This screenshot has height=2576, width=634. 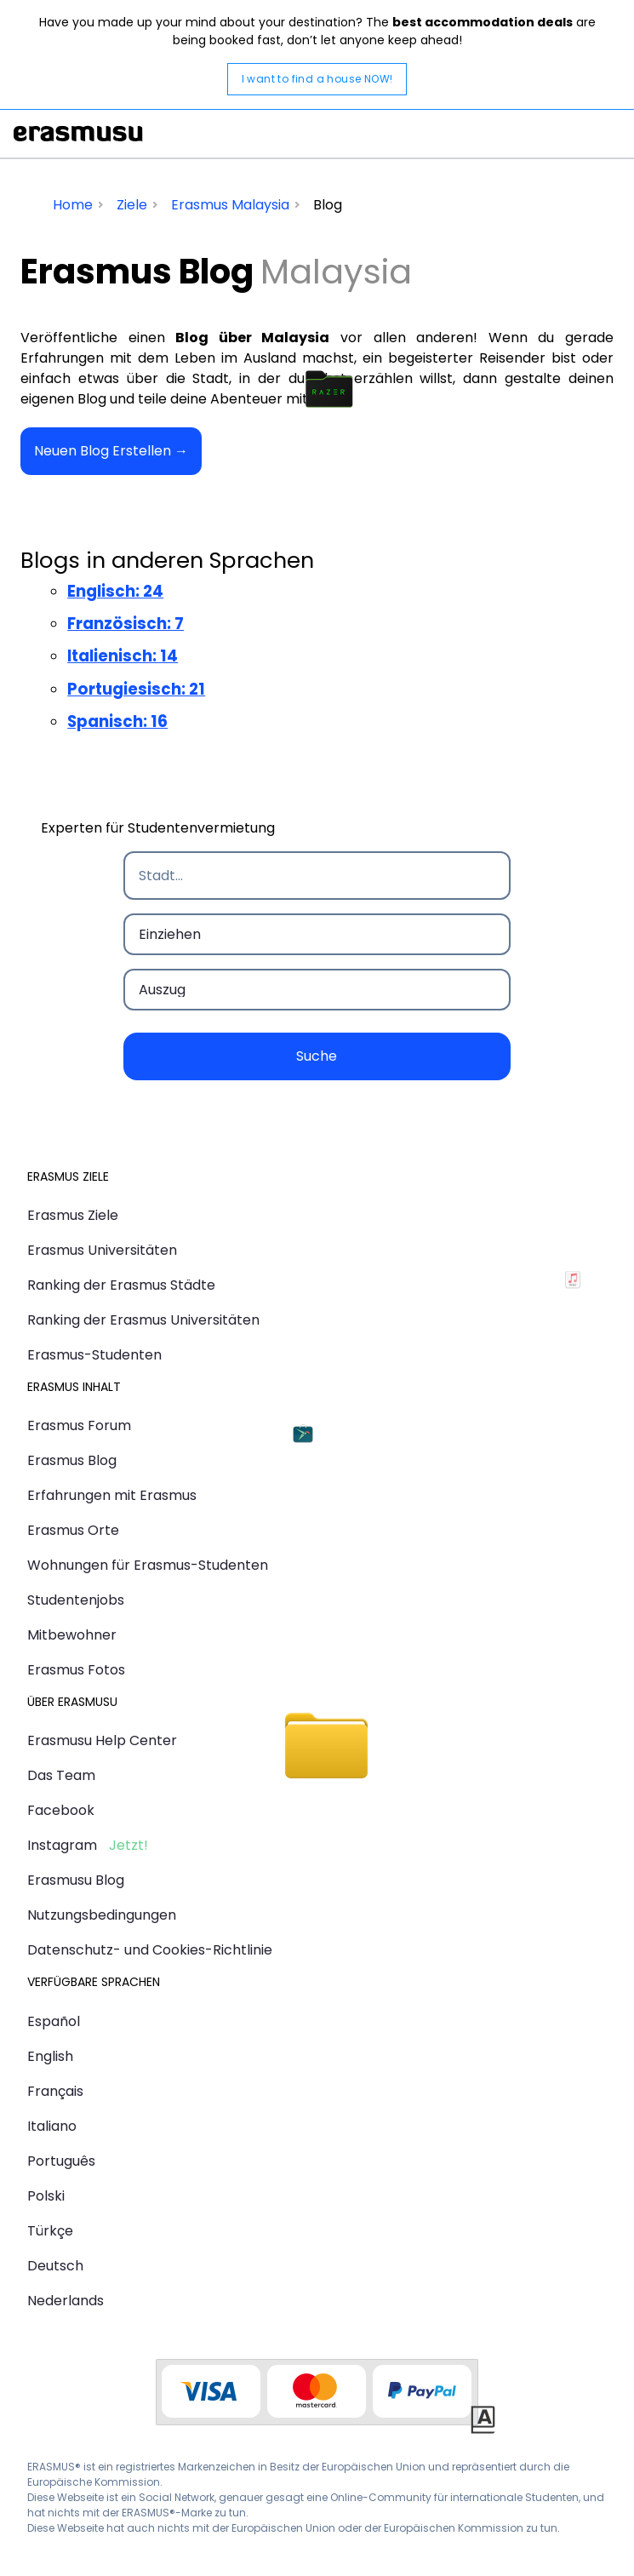 I want to click on open folder to view files, so click(x=326, y=1745).